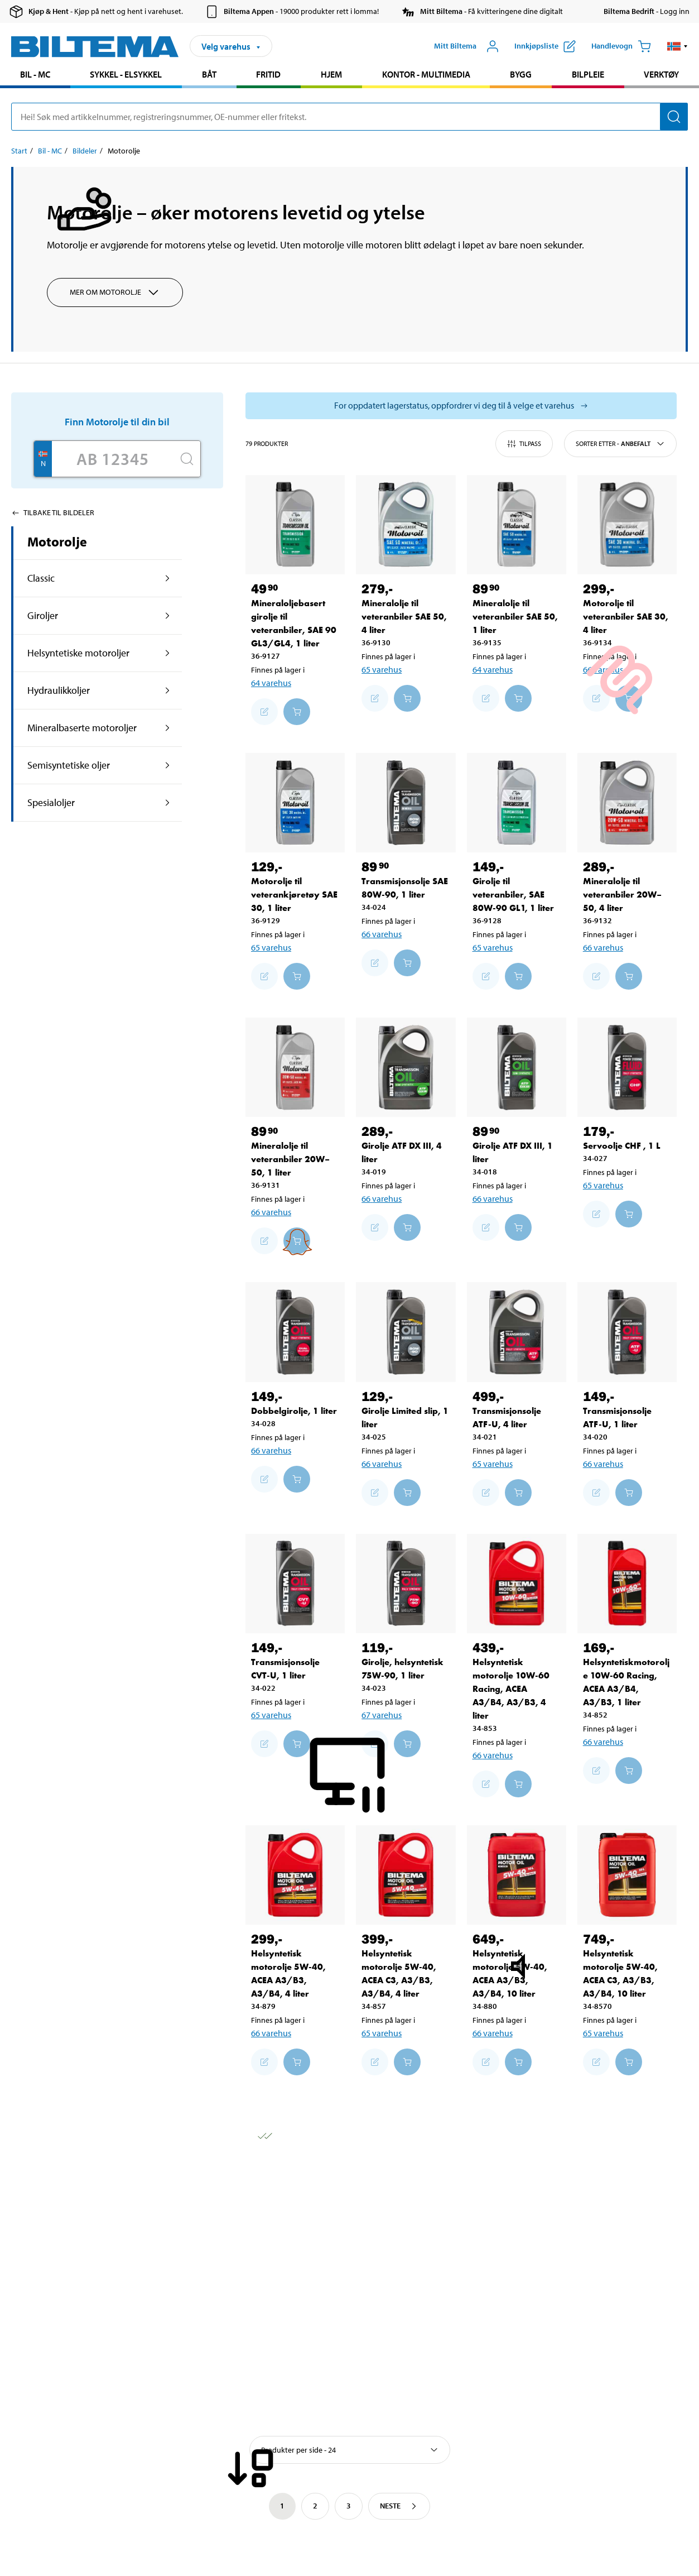  What do you see at coordinates (249, 2468) in the screenshot?
I see `sort items from smallest to largest` at bounding box center [249, 2468].